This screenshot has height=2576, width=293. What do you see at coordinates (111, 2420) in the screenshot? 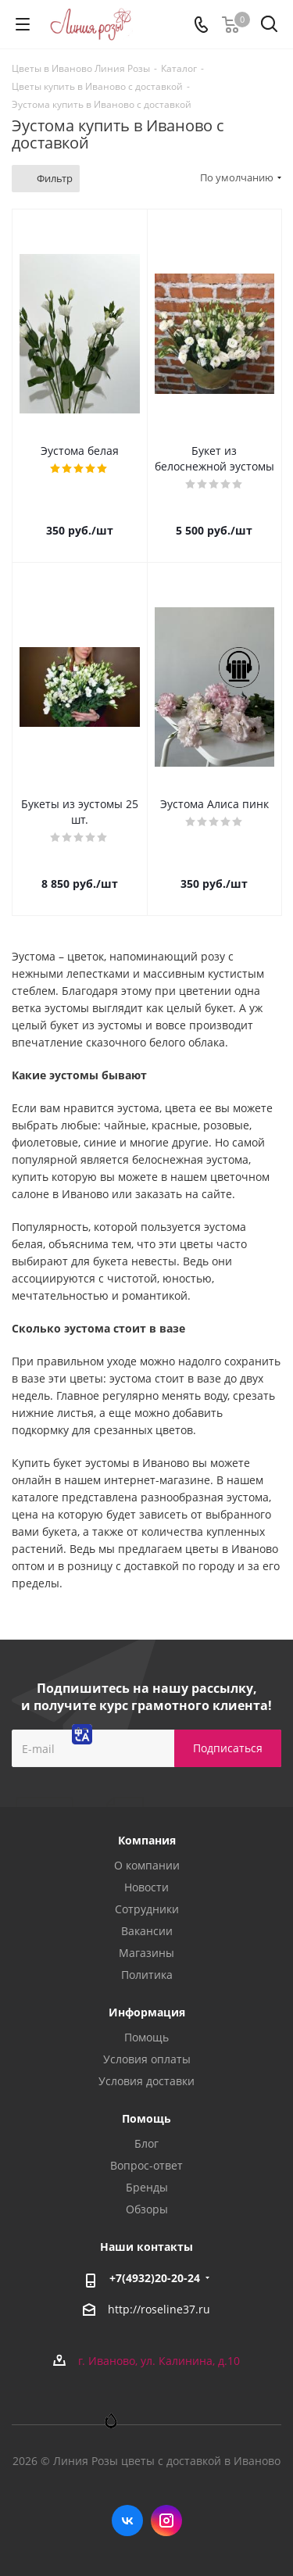
I see `hono web framework logo` at bounding box center [111, 2420].